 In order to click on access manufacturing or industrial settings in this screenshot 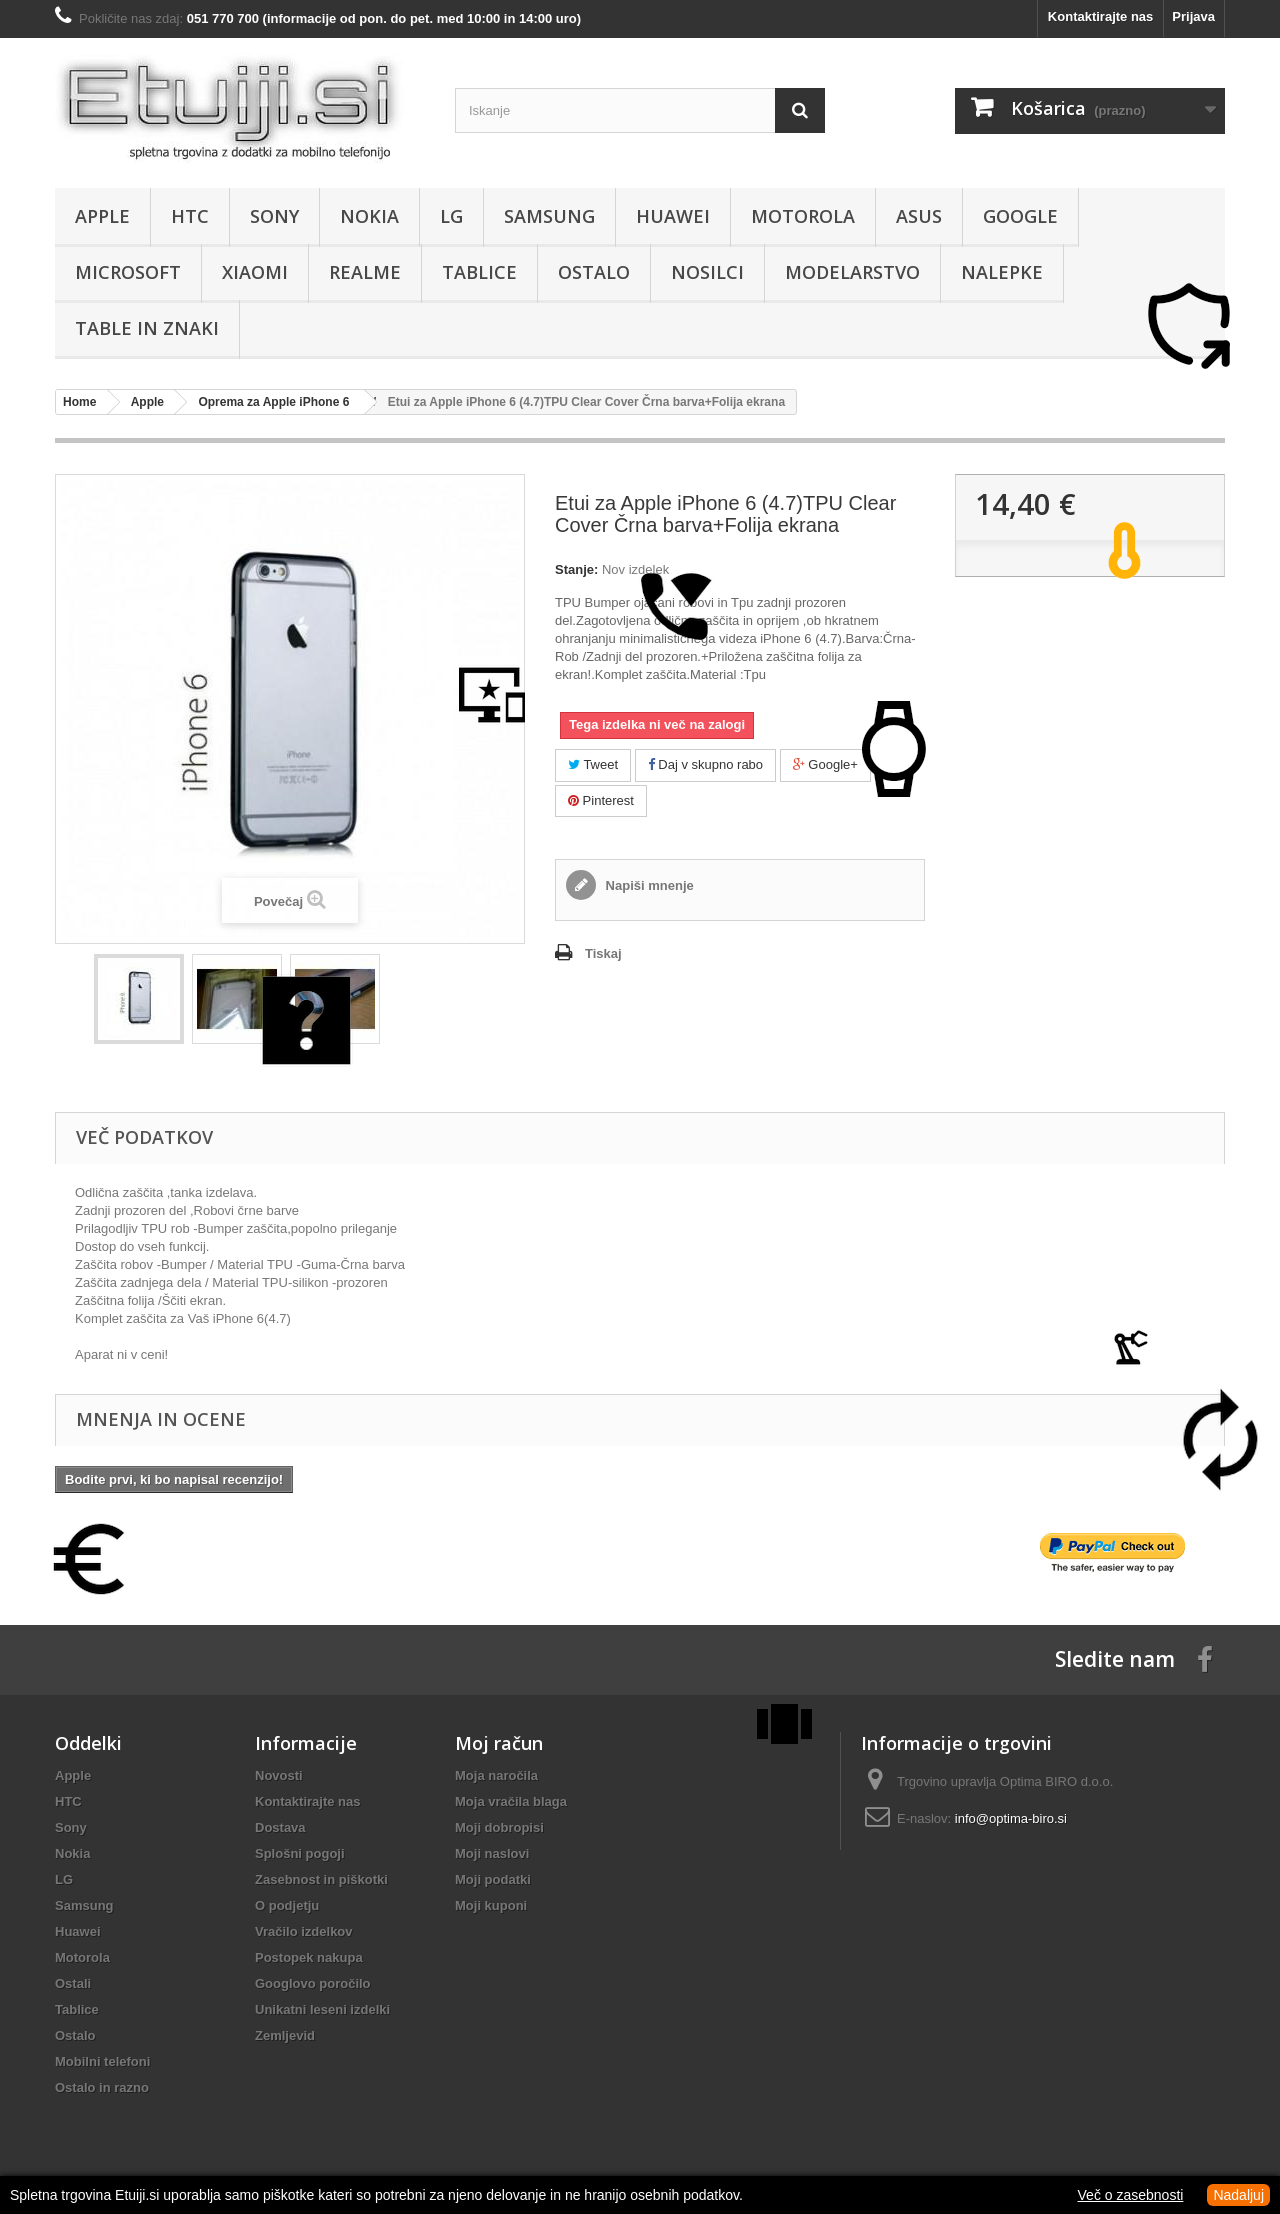, I will do `click(1131, 1348)`.